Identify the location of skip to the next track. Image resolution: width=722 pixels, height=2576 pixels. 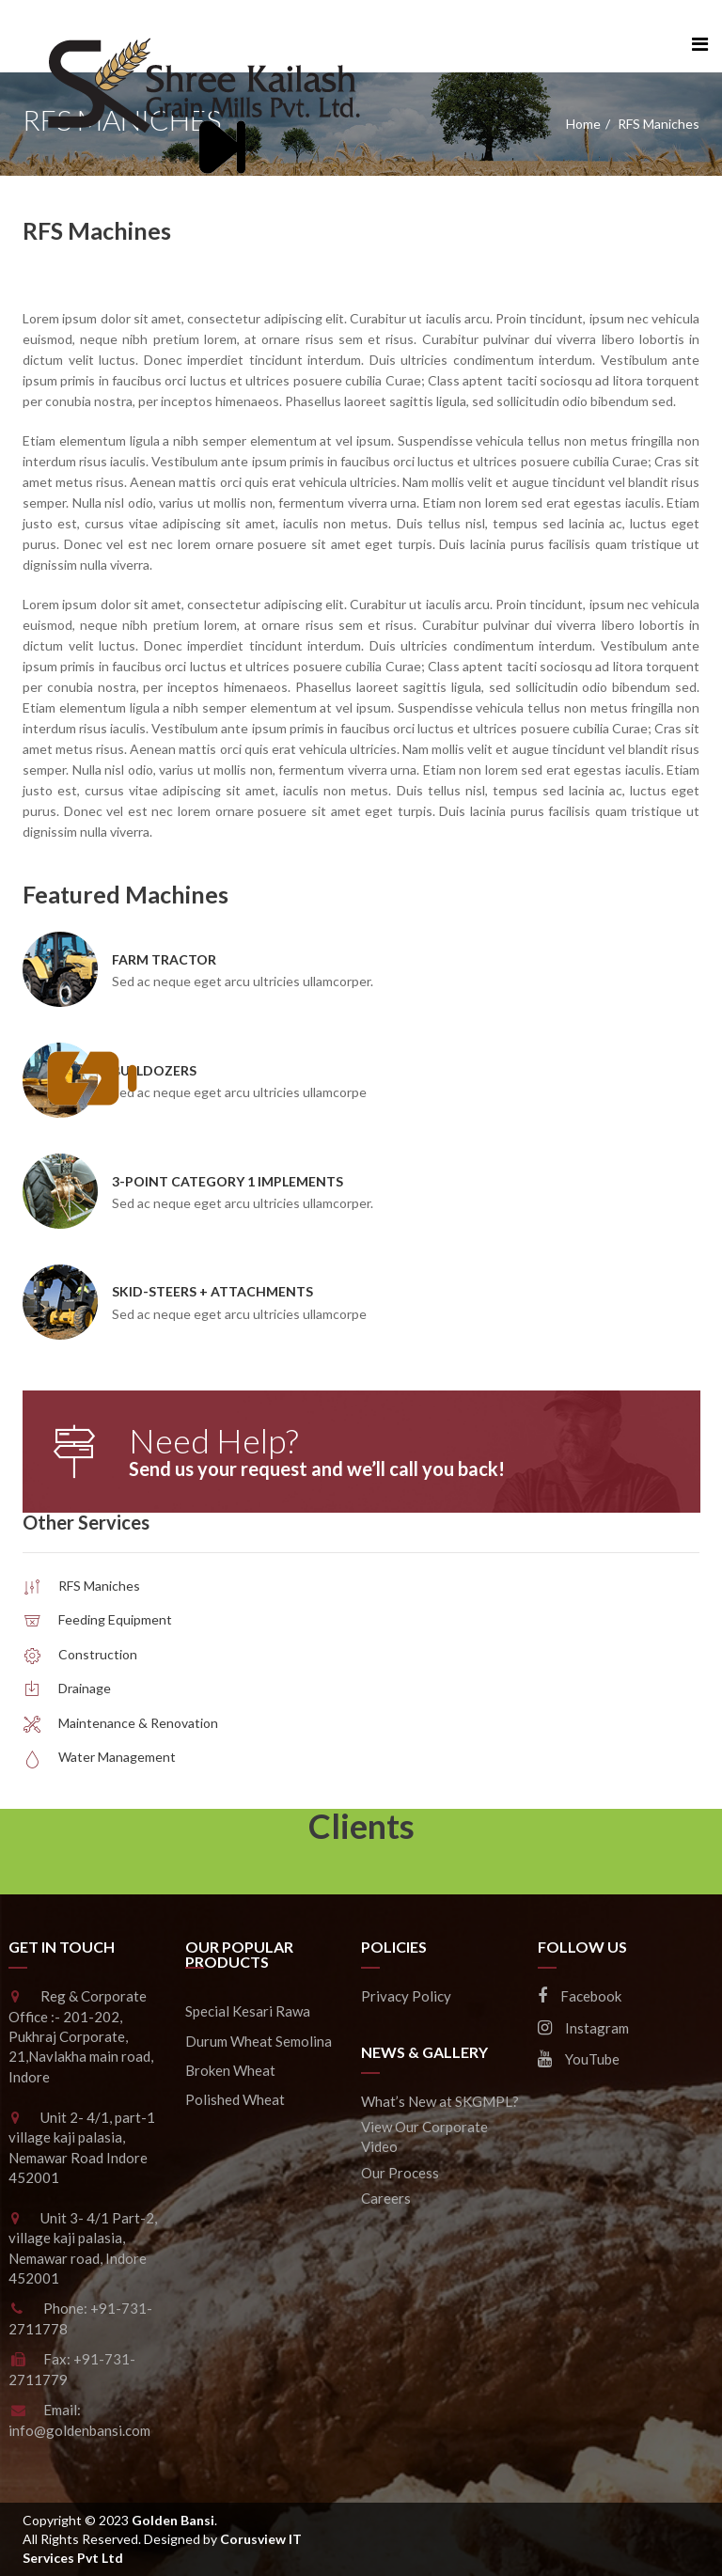
(223, 147).